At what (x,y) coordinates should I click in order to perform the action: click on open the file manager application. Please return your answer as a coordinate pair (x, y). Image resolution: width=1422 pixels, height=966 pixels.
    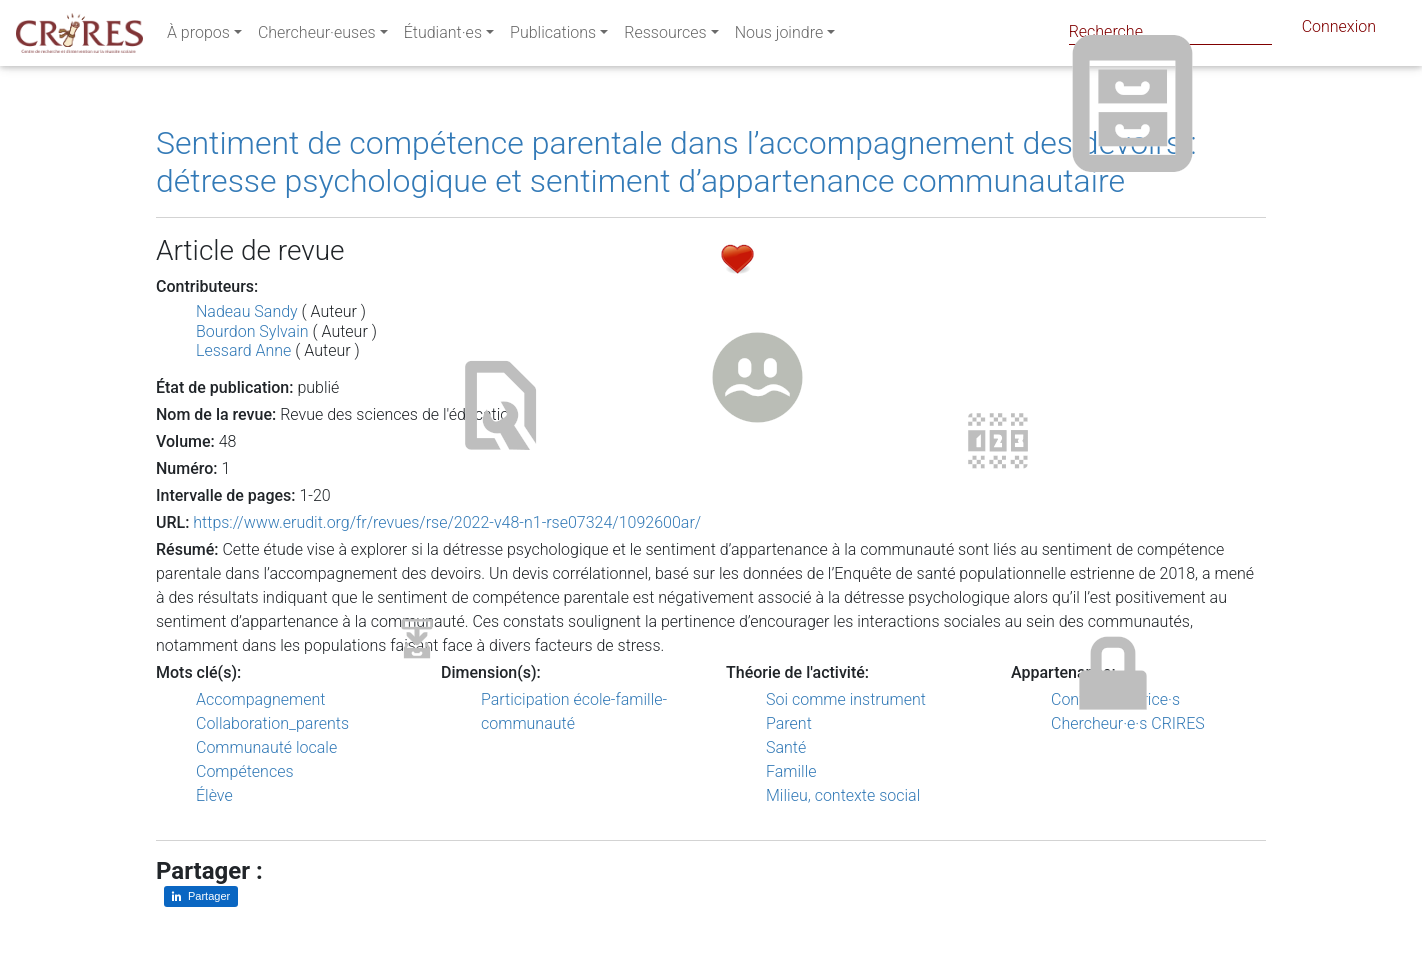
    Looking at the image, I should click on (1132, 103).